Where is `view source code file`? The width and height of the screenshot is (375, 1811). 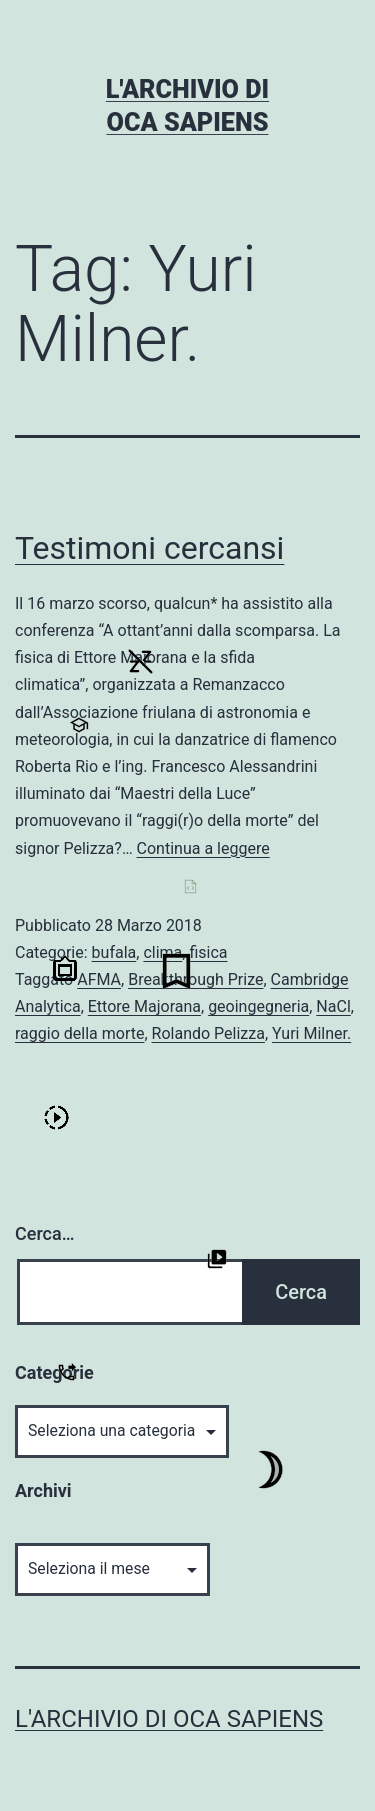
view source code file is located at coordinates (190, 886).